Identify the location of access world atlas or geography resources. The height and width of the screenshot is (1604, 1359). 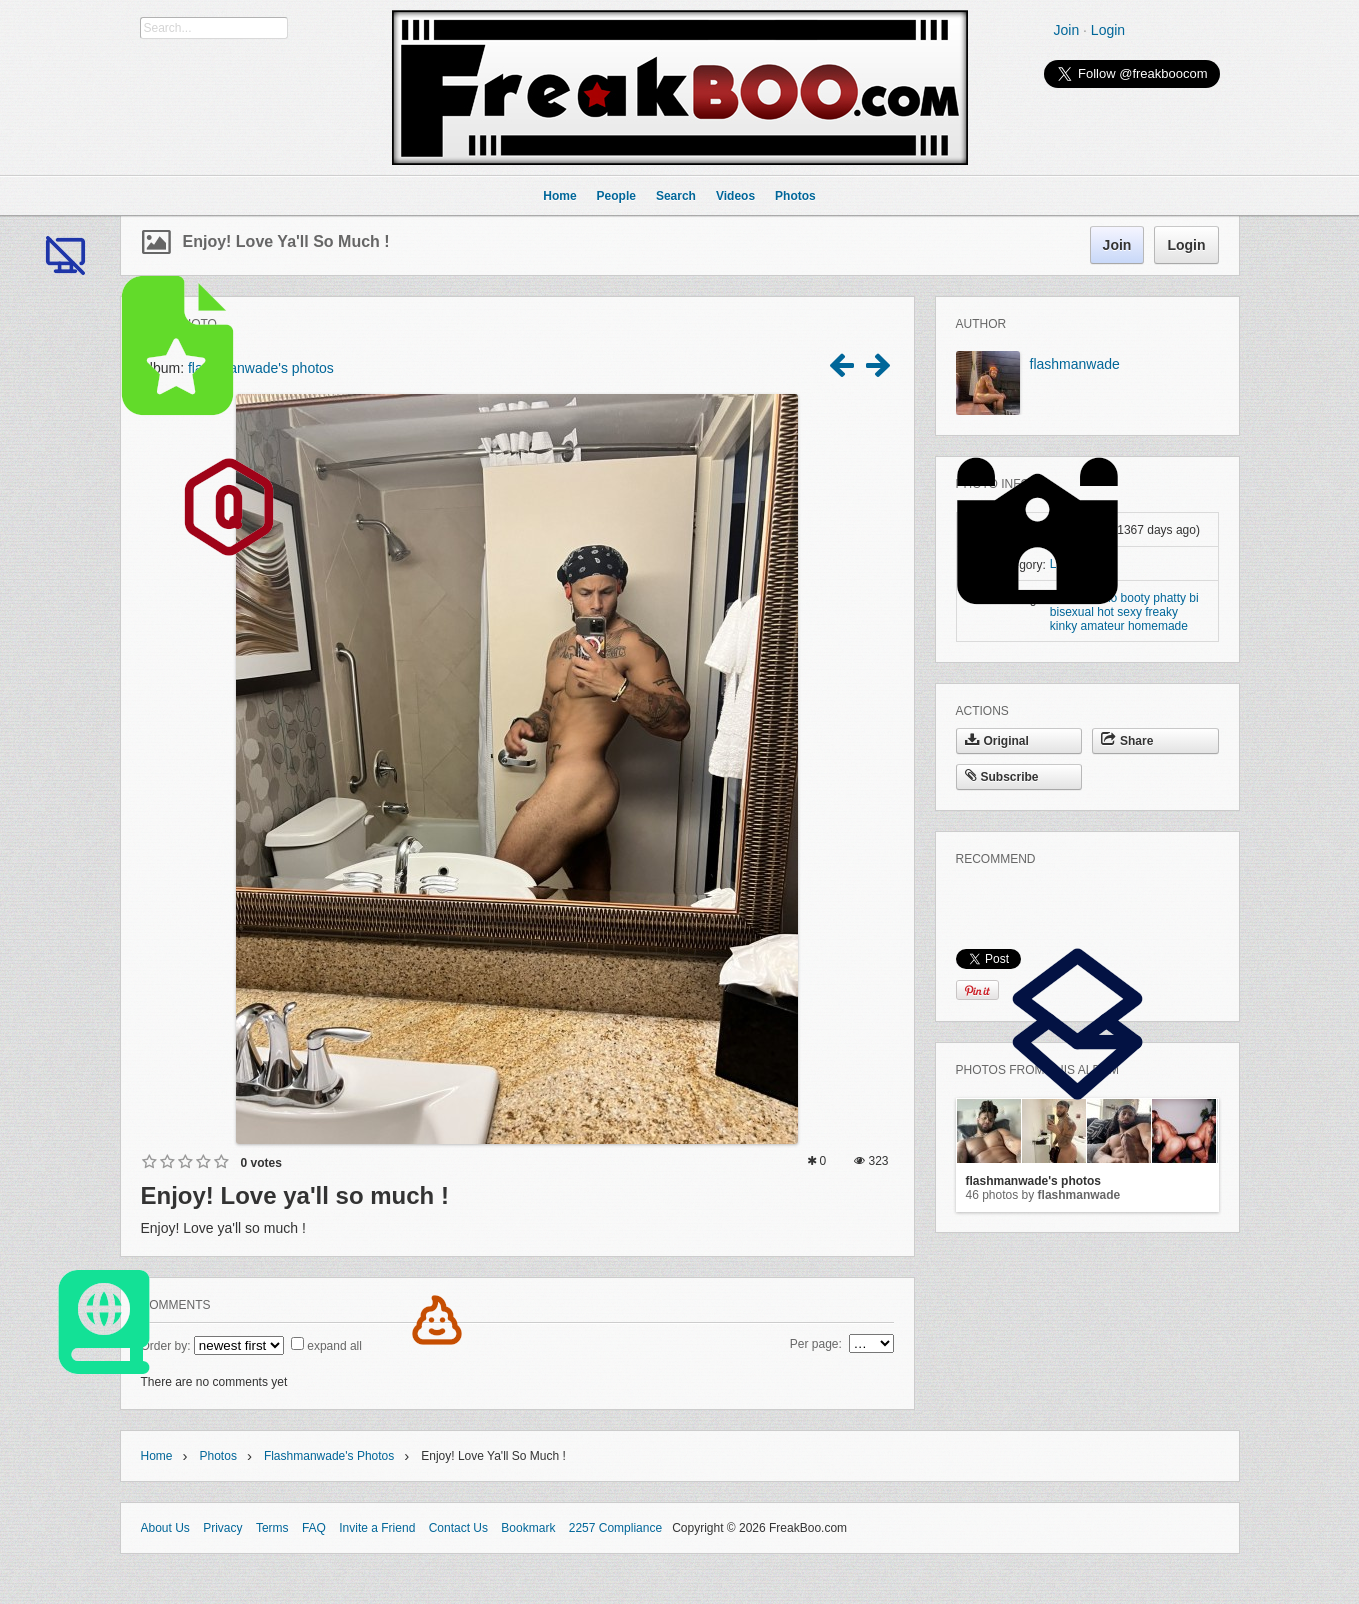
(104, 1322).